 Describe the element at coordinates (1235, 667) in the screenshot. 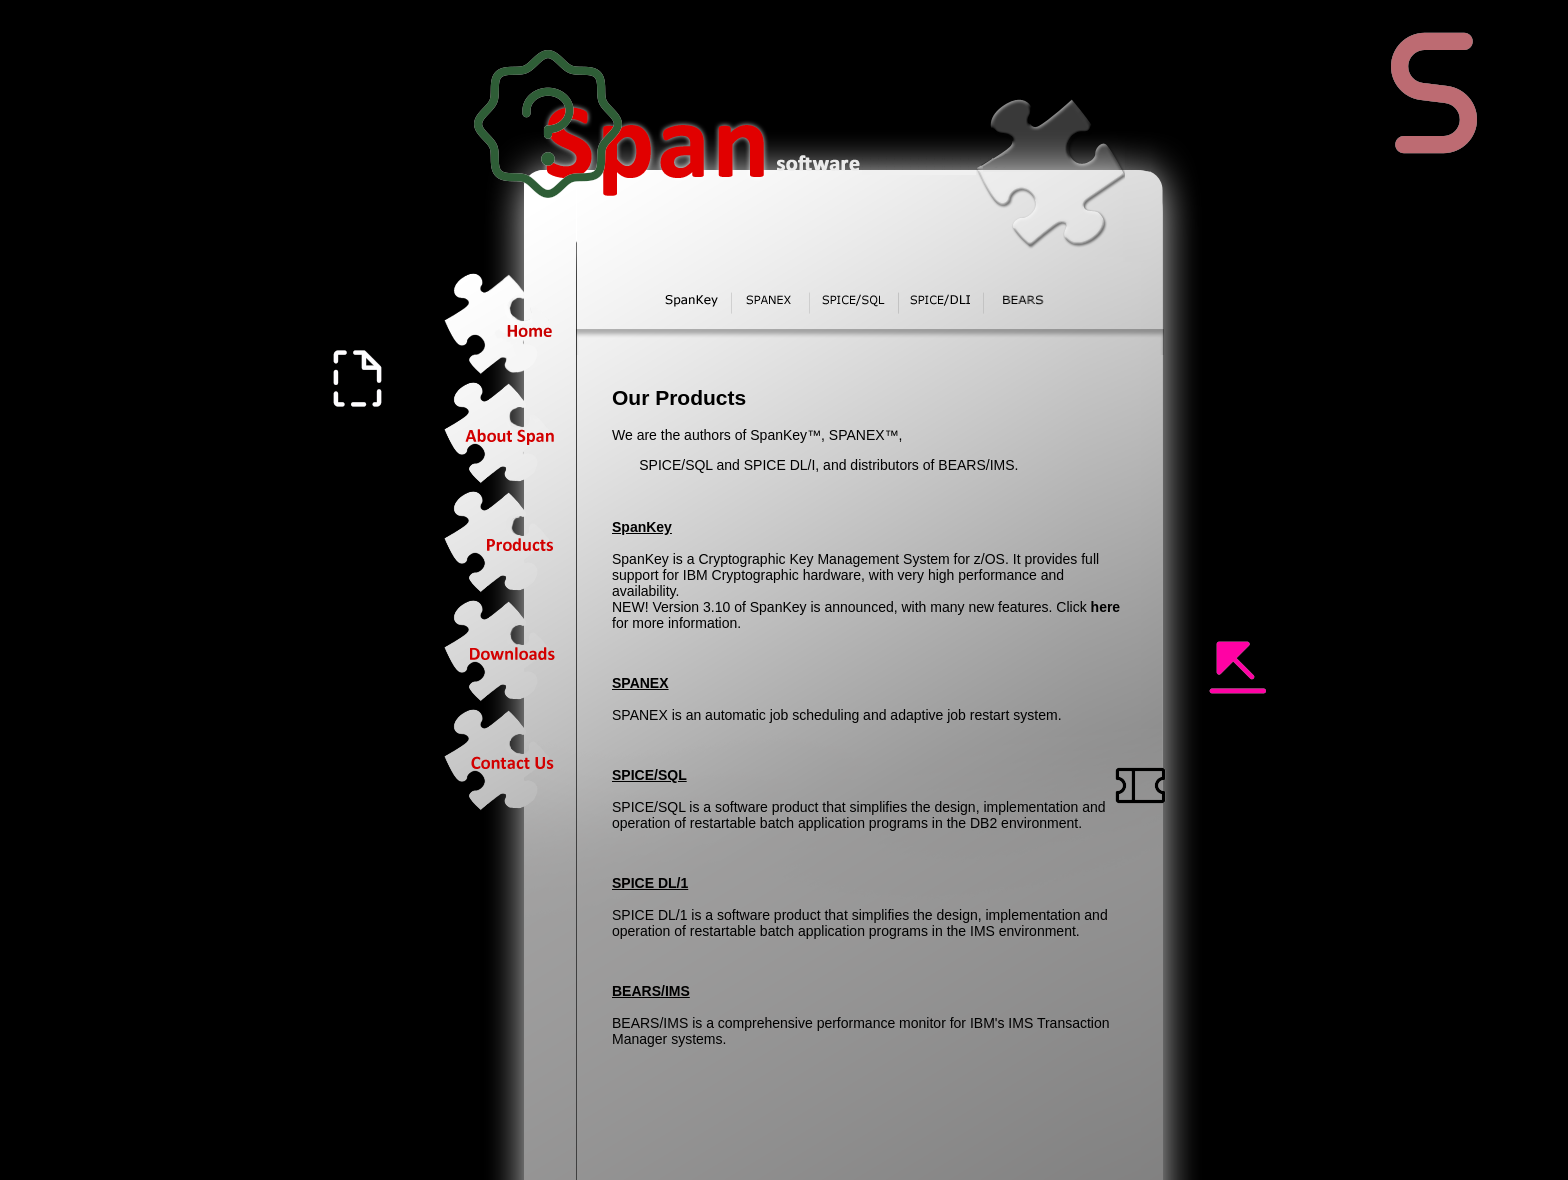

I see `navigate to the top-left or beginning of content` at that location.